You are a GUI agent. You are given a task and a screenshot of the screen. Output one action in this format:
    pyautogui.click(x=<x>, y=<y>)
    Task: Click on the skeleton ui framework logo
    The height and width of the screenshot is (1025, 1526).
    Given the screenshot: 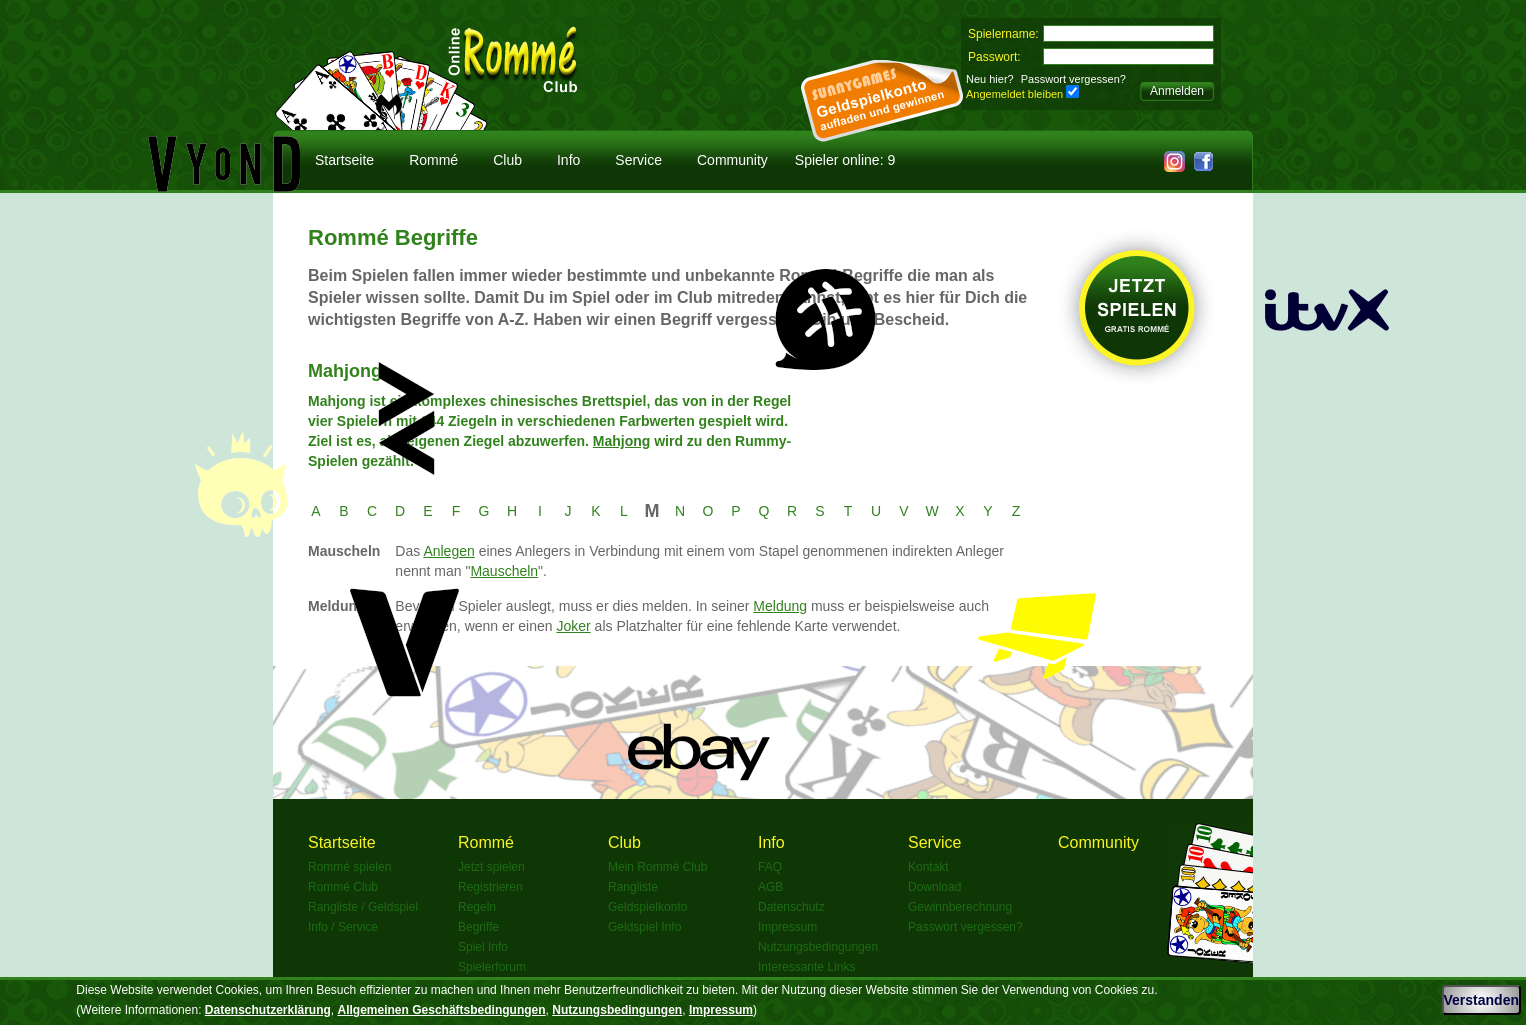 What is the action you would take?
    pyautogui.click(x=241, y=484)
    